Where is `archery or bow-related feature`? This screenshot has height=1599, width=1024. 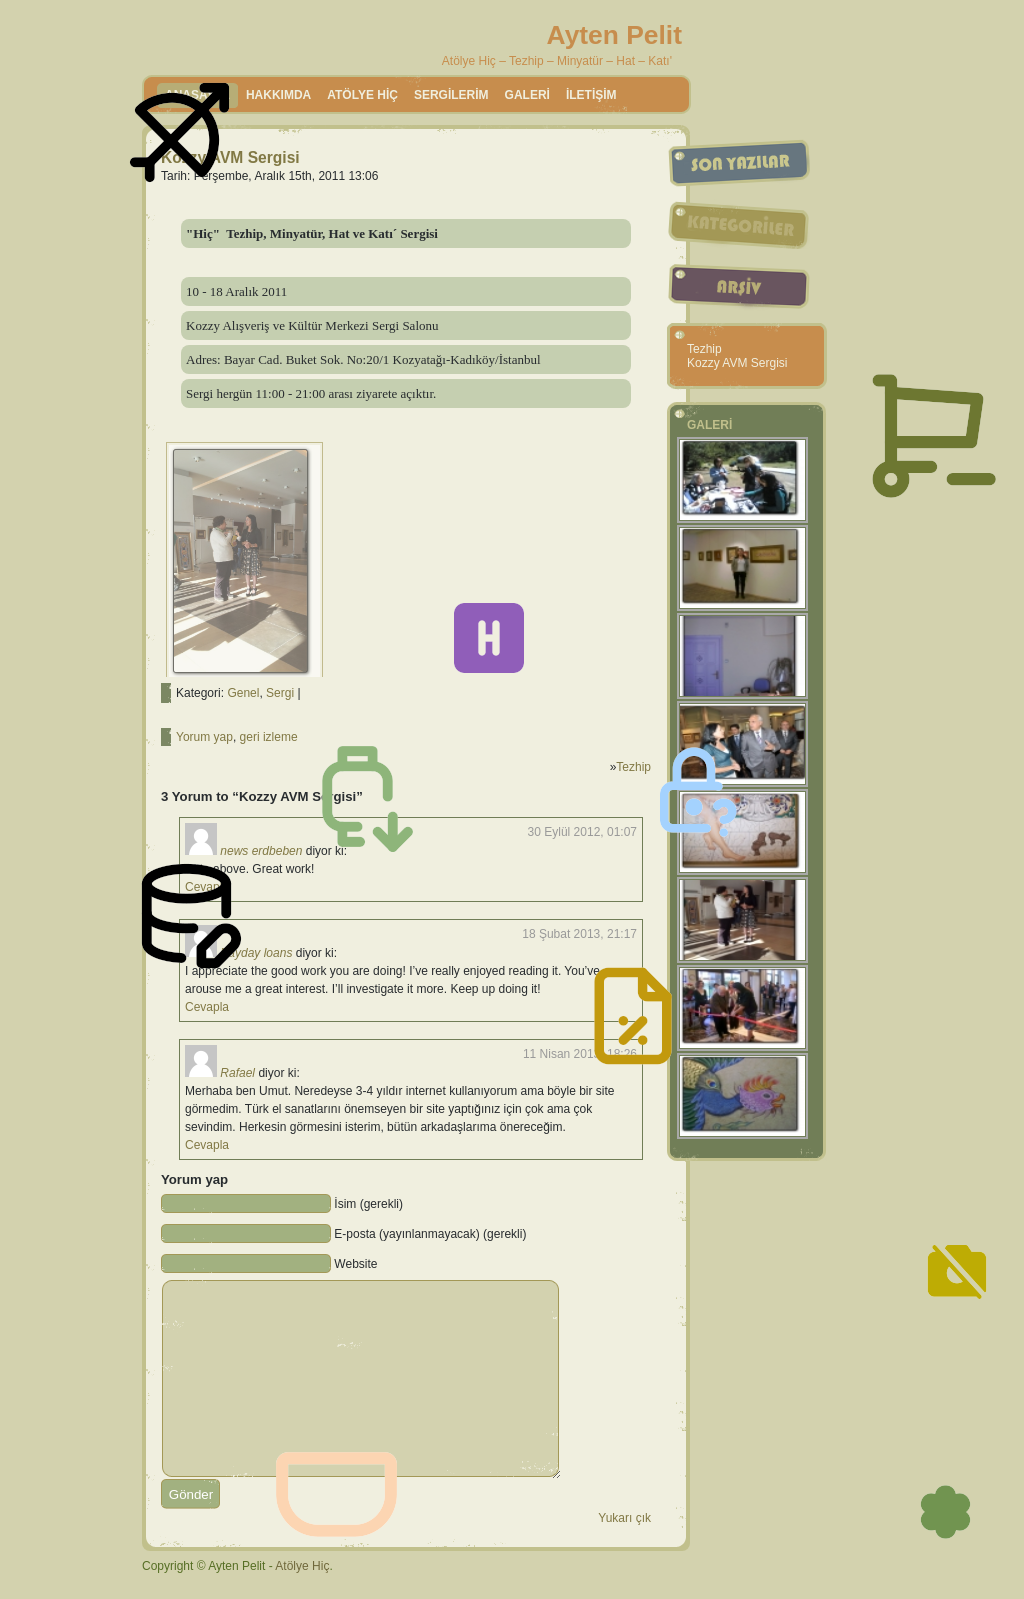 archery or bow-related feature is located at coordinates (179, 132).